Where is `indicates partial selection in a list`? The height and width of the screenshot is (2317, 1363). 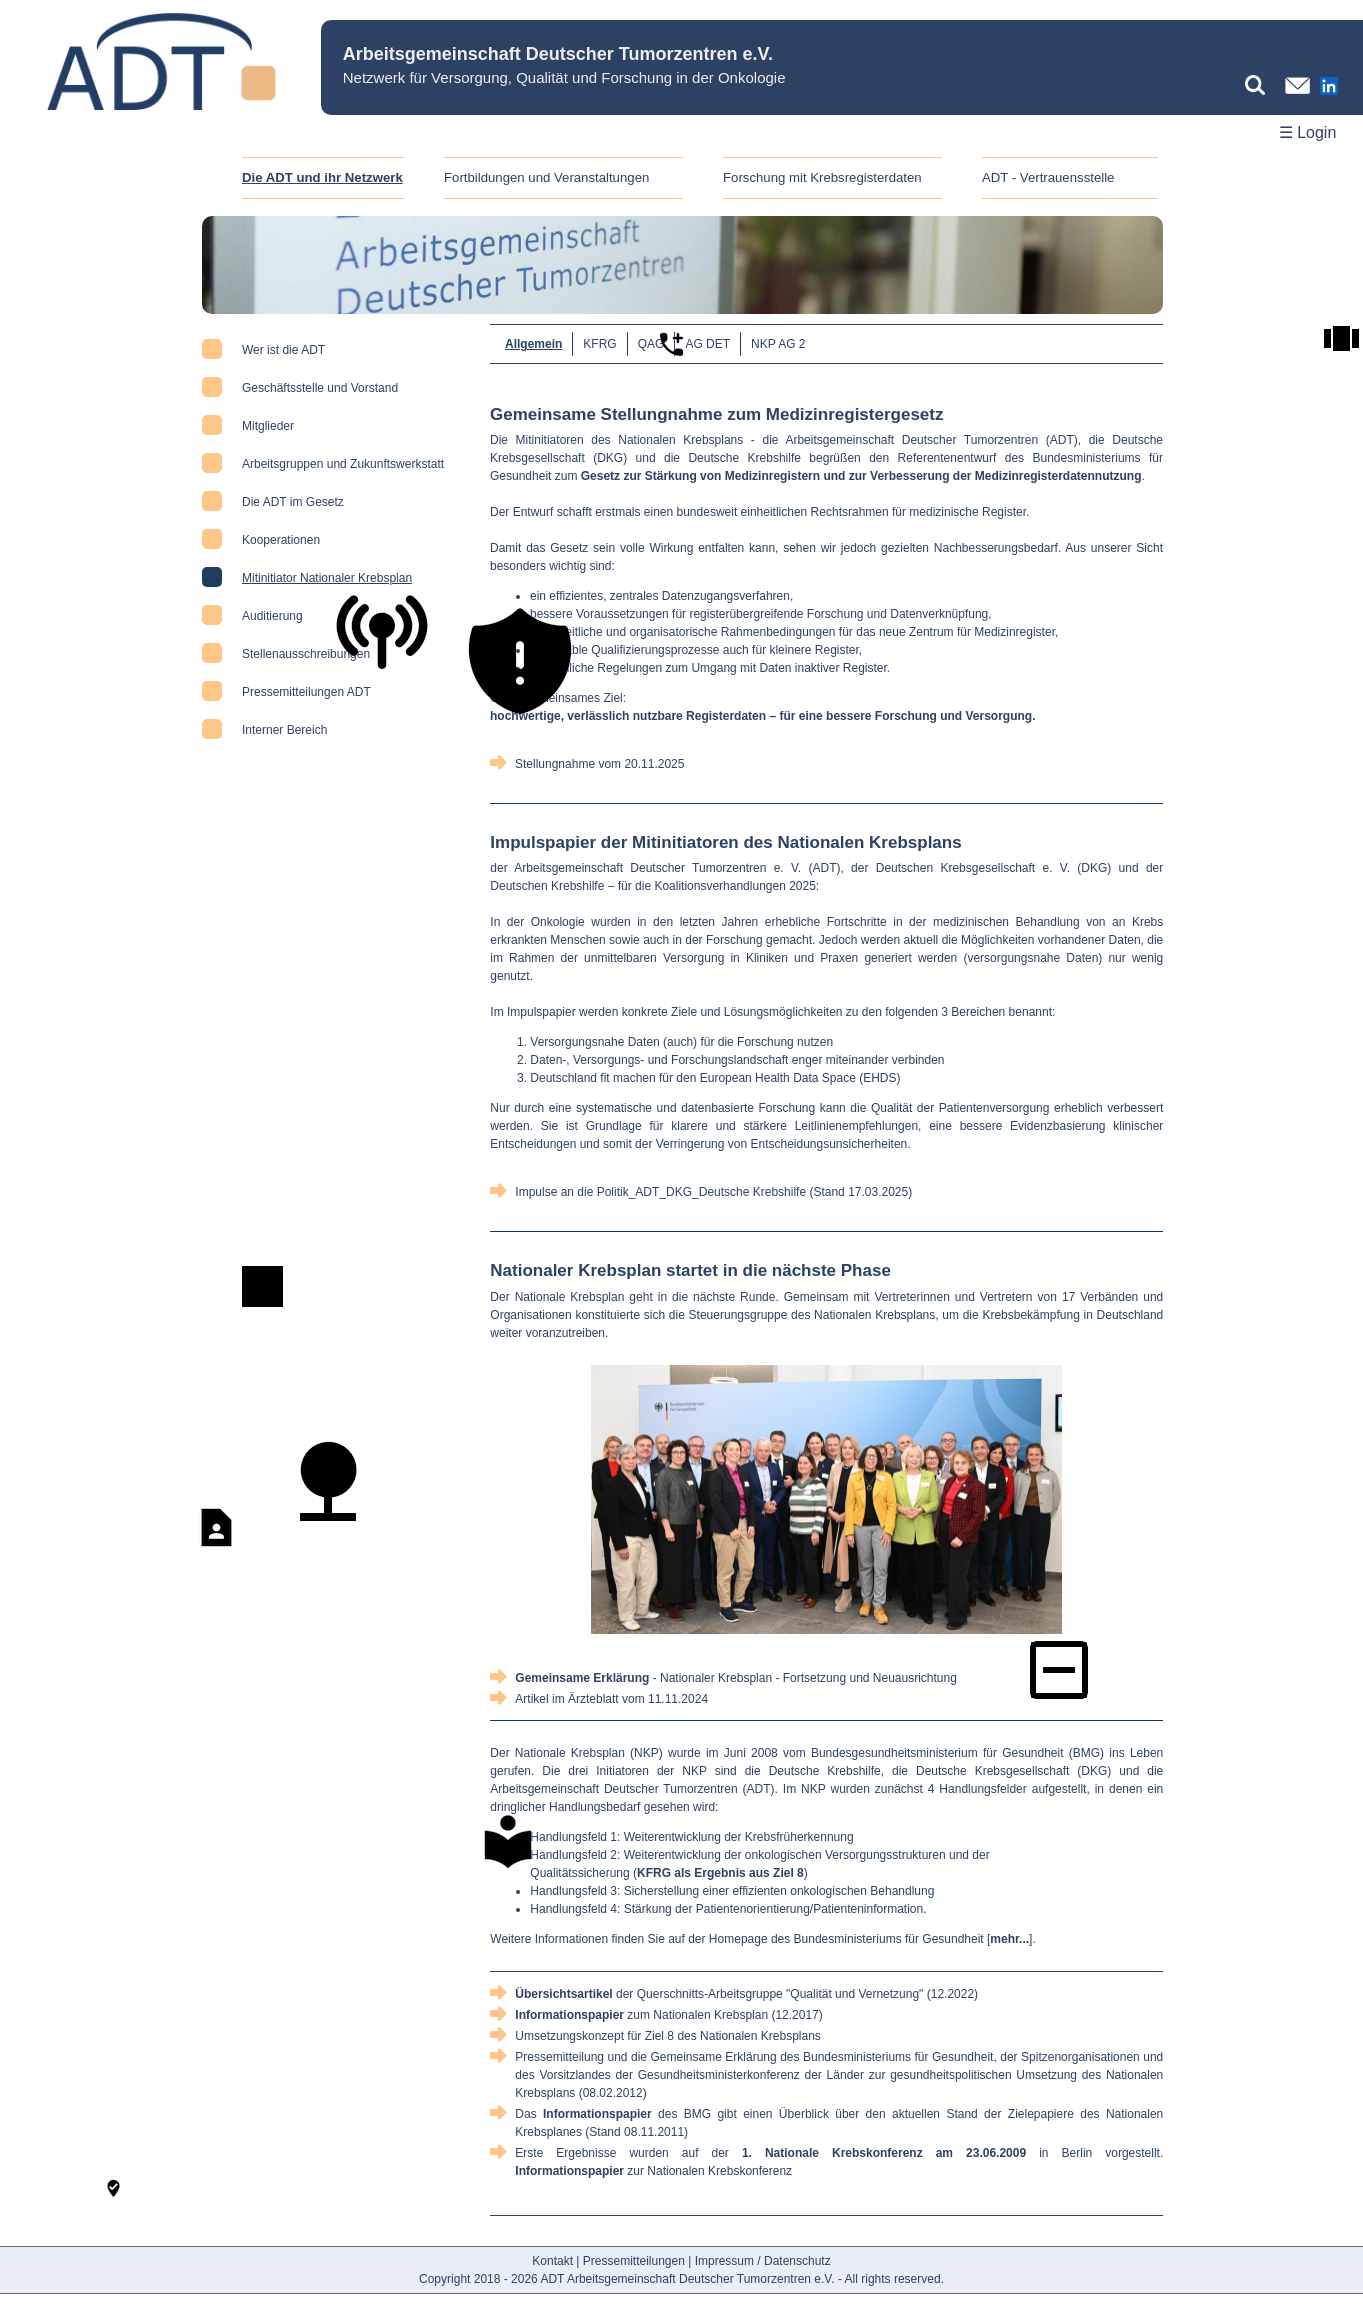 indicates partial selection in a list is located at coordinates (1059, 1670).